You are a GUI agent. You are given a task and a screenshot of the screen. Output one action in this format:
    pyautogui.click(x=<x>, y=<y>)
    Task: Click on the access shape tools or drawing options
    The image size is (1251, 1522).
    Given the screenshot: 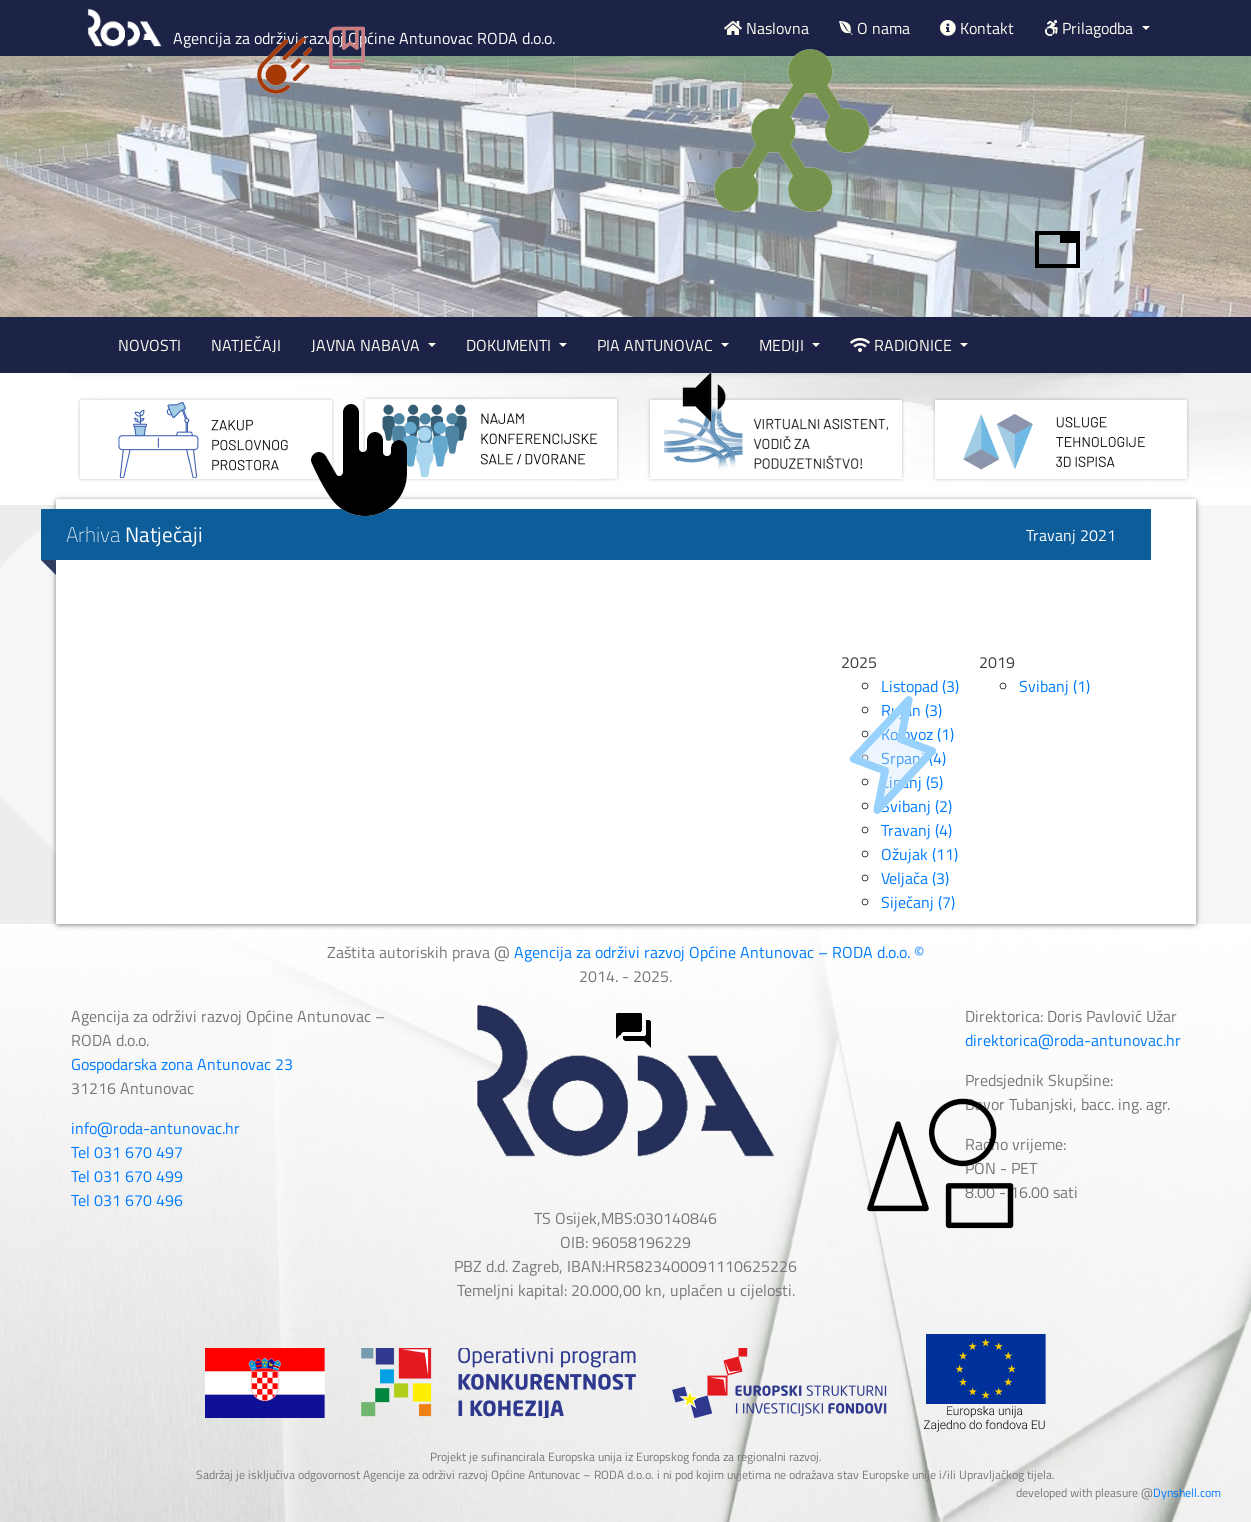 What is the action you would take?
    pyautogui.click(x=943, y=1169)
    